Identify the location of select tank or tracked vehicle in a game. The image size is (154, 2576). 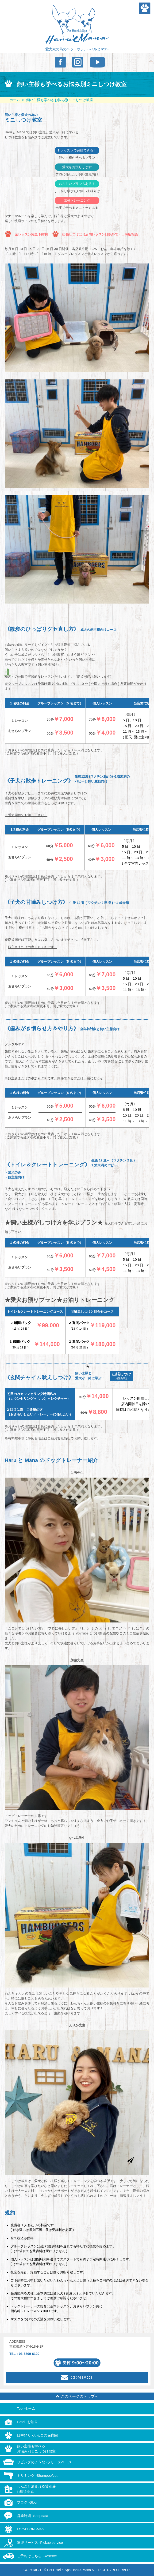
(71, 2119).